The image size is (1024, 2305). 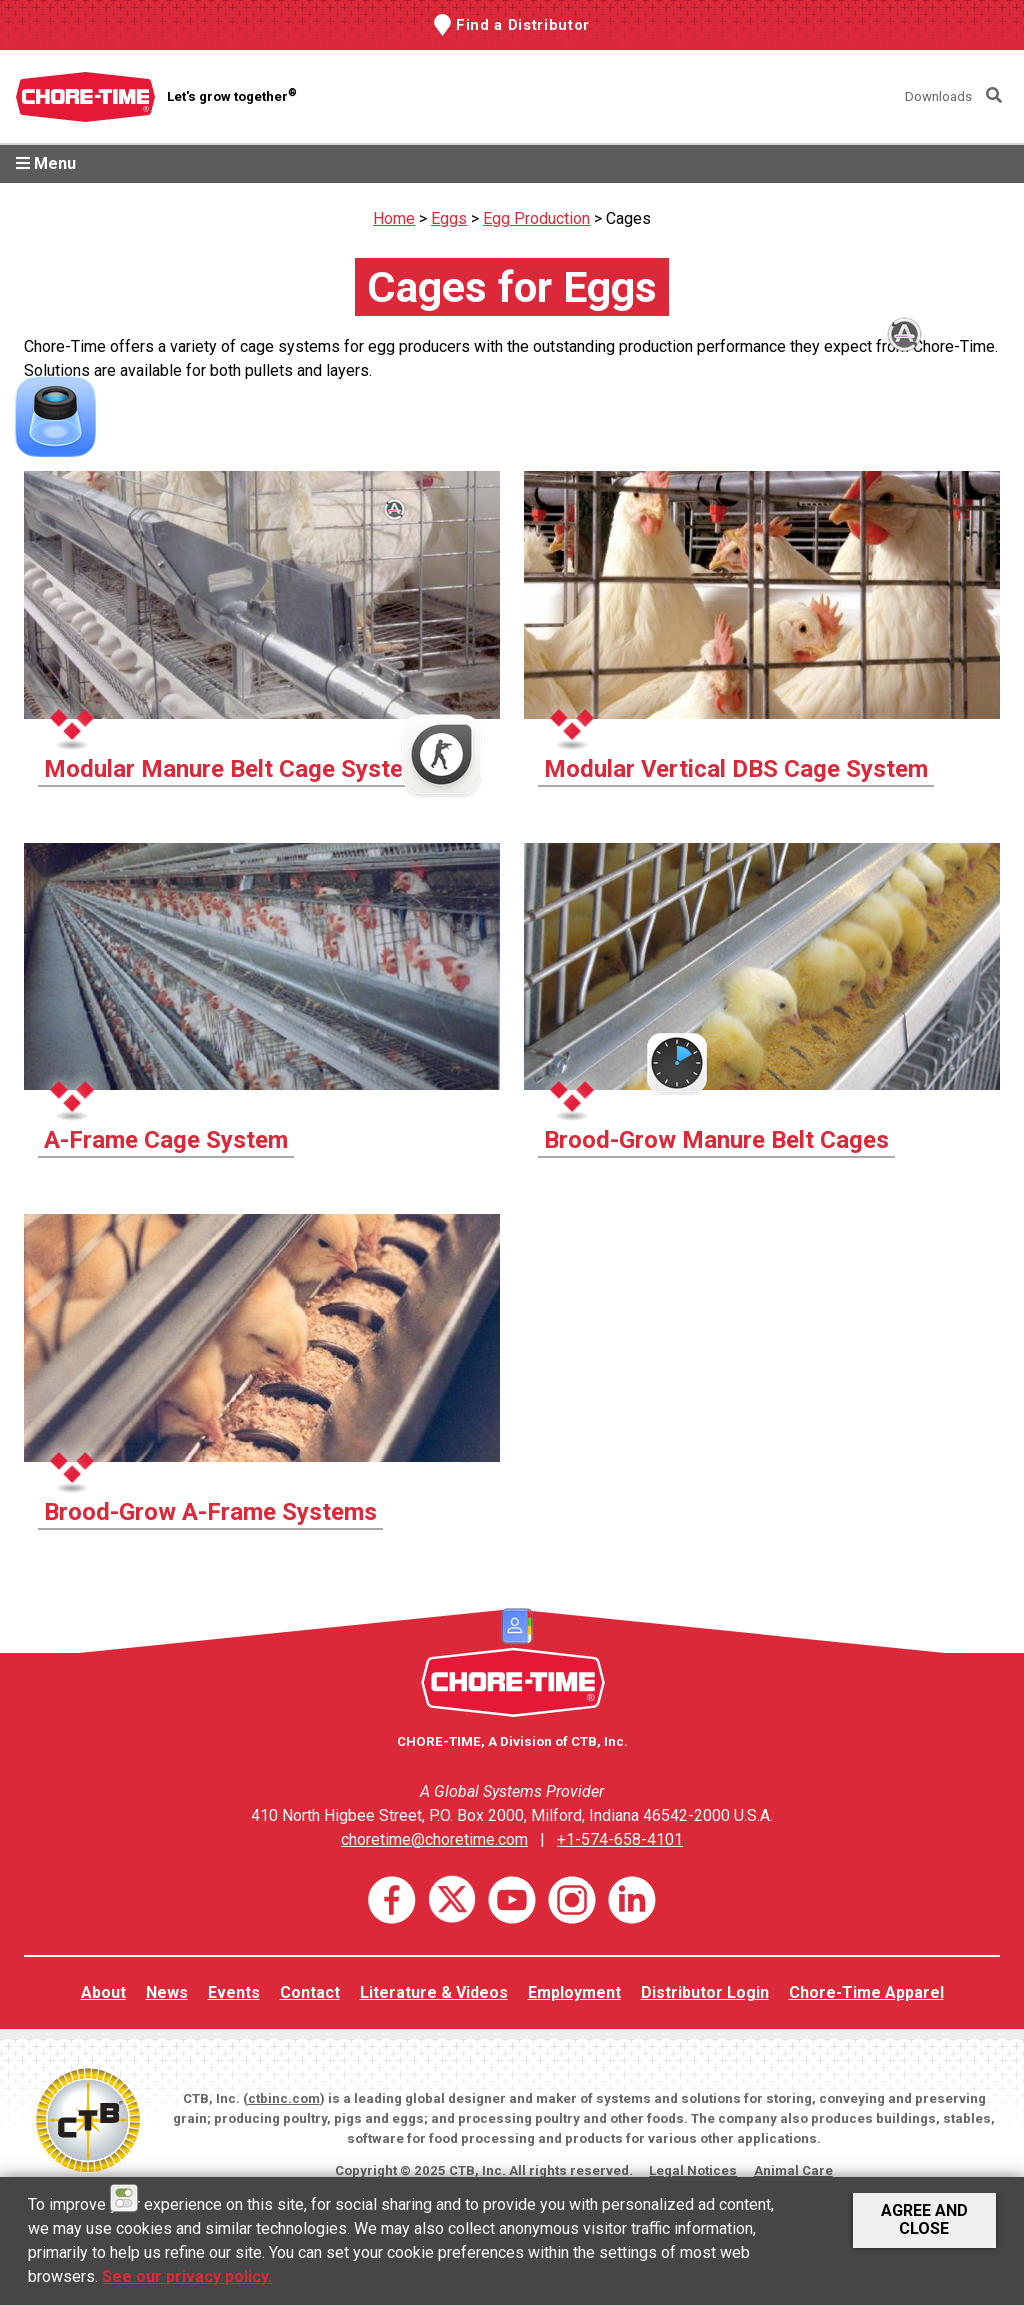 I want to click on open system tweaks or settings customization, so click(x=124, y=2198).